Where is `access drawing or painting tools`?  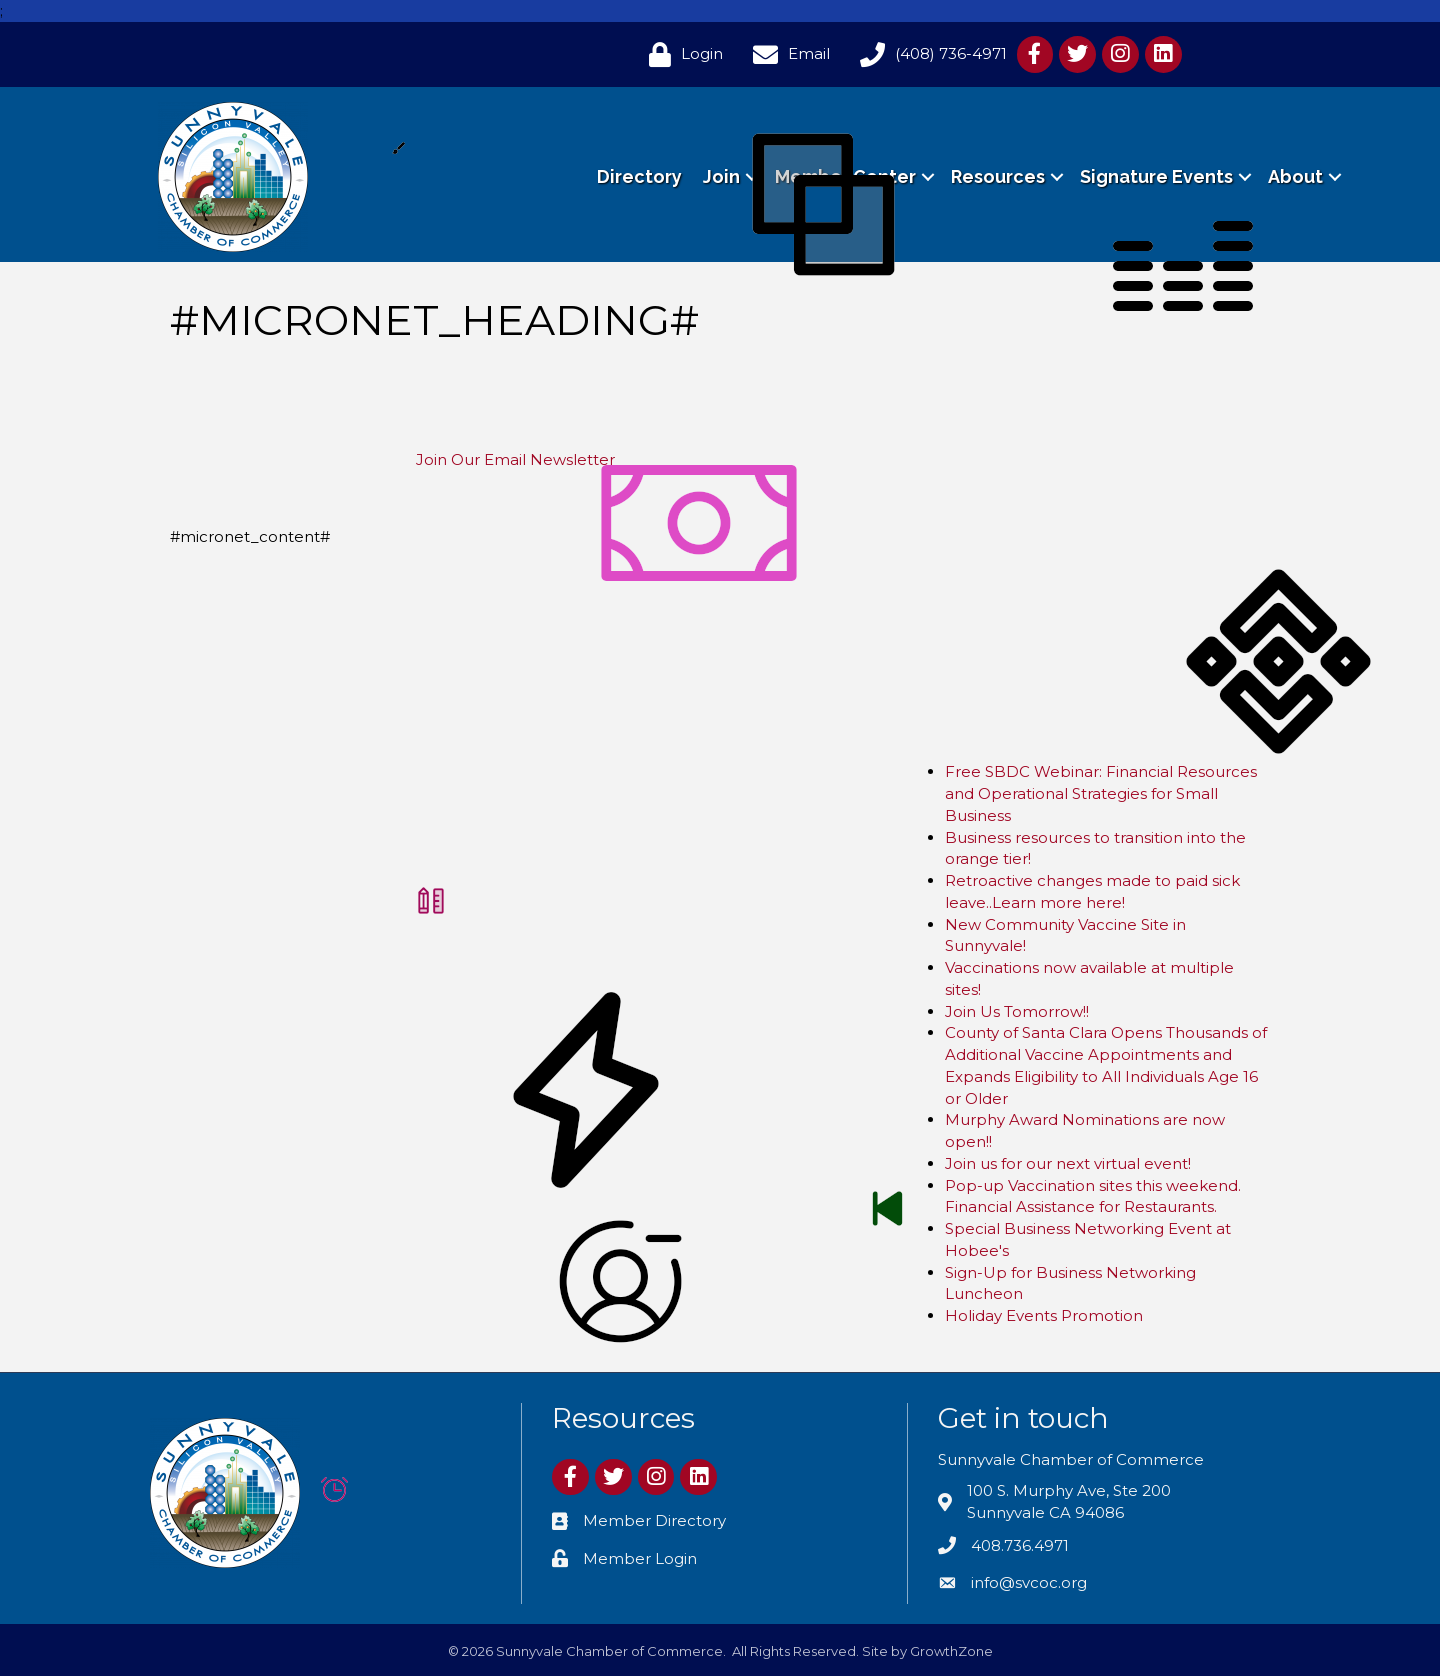
access drawing or painting tools is located at coordinates (399, 148).